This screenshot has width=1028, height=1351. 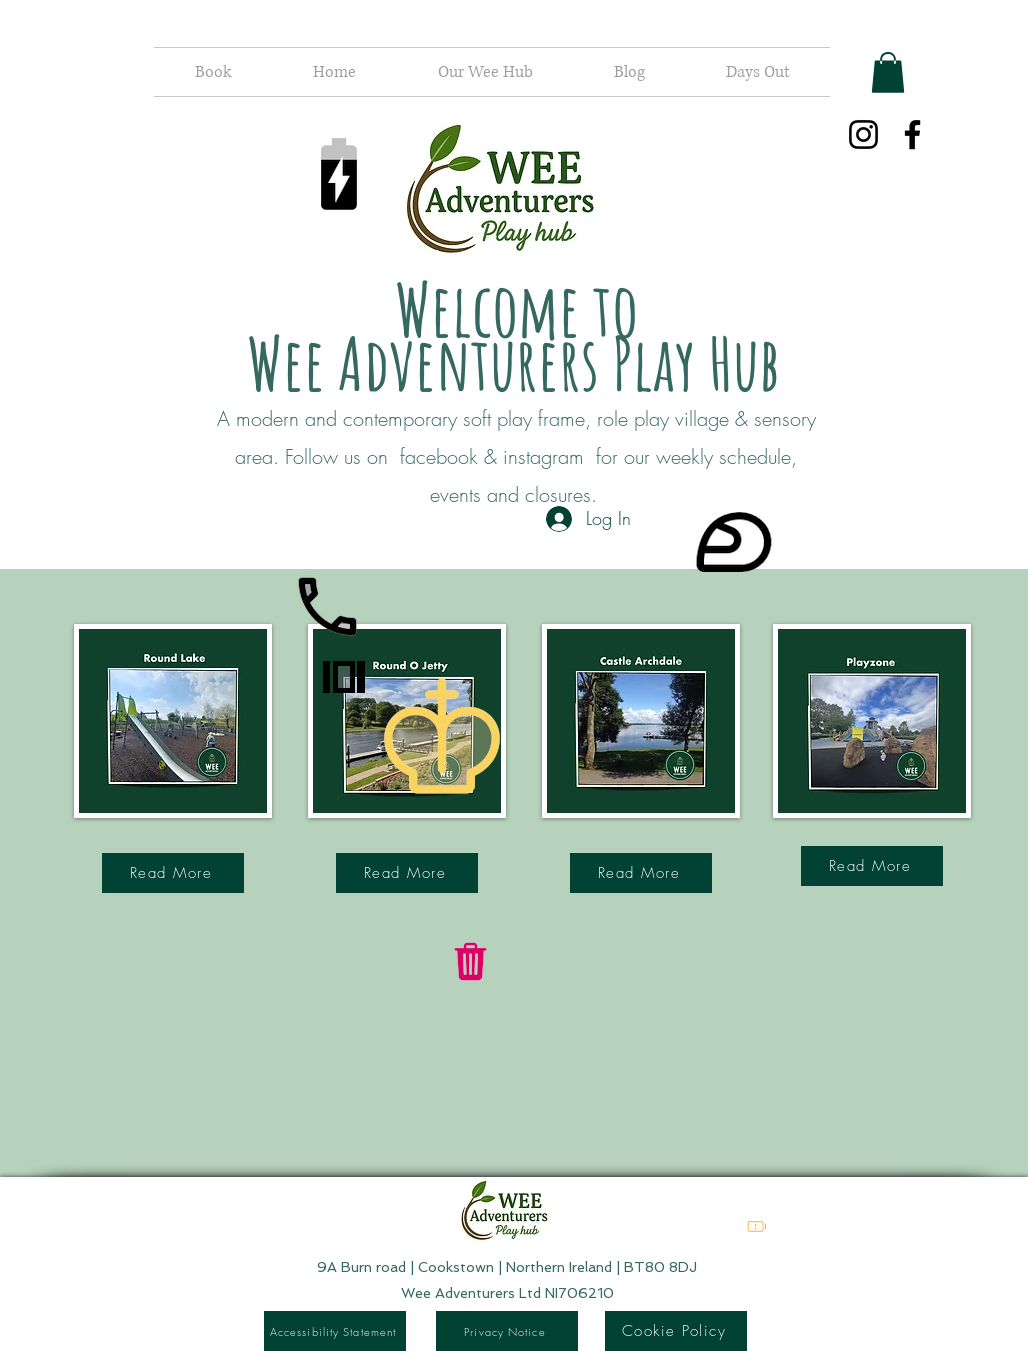 What do you see at coordinates (327, 606) in the screenshot?
I see `make a phone call` at bounding box center [327, 606].